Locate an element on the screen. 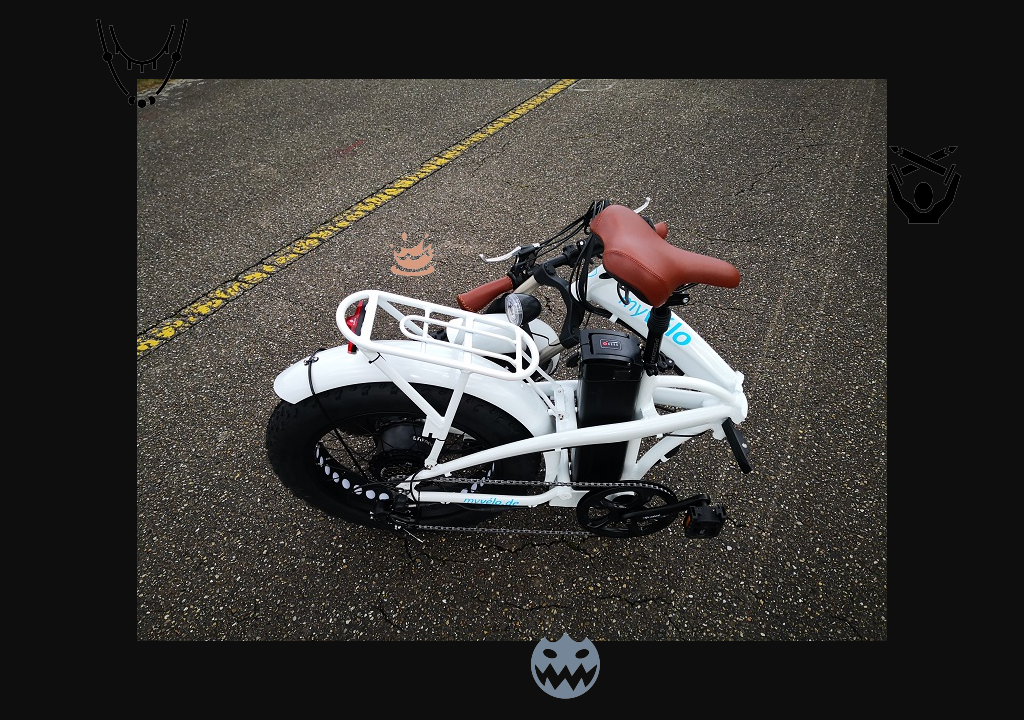 The width and height of the screenshot is (1024, 720). view jewelry or accessories in inventory is located at coordinates (142, 63).